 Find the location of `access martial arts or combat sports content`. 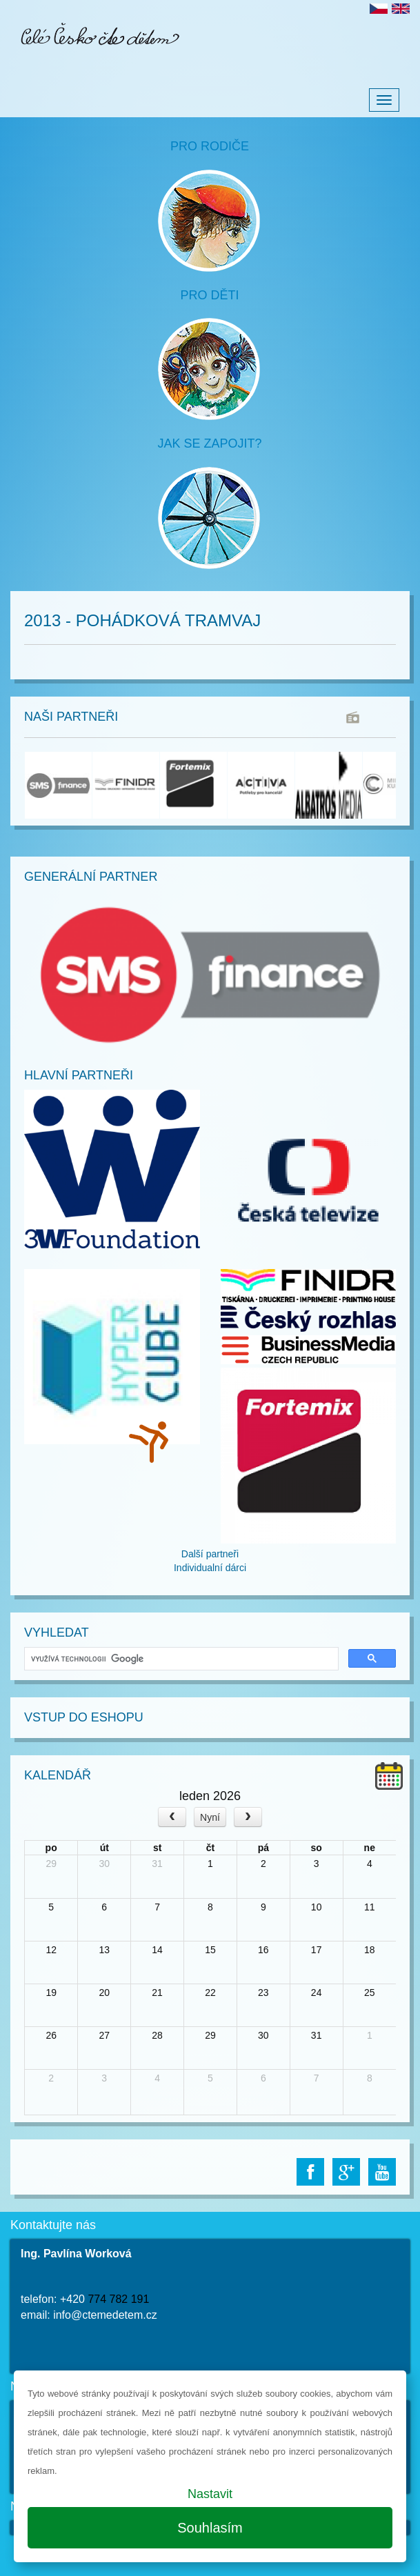

access martial arts or combat sports content is located at coordinates (150, 1442).